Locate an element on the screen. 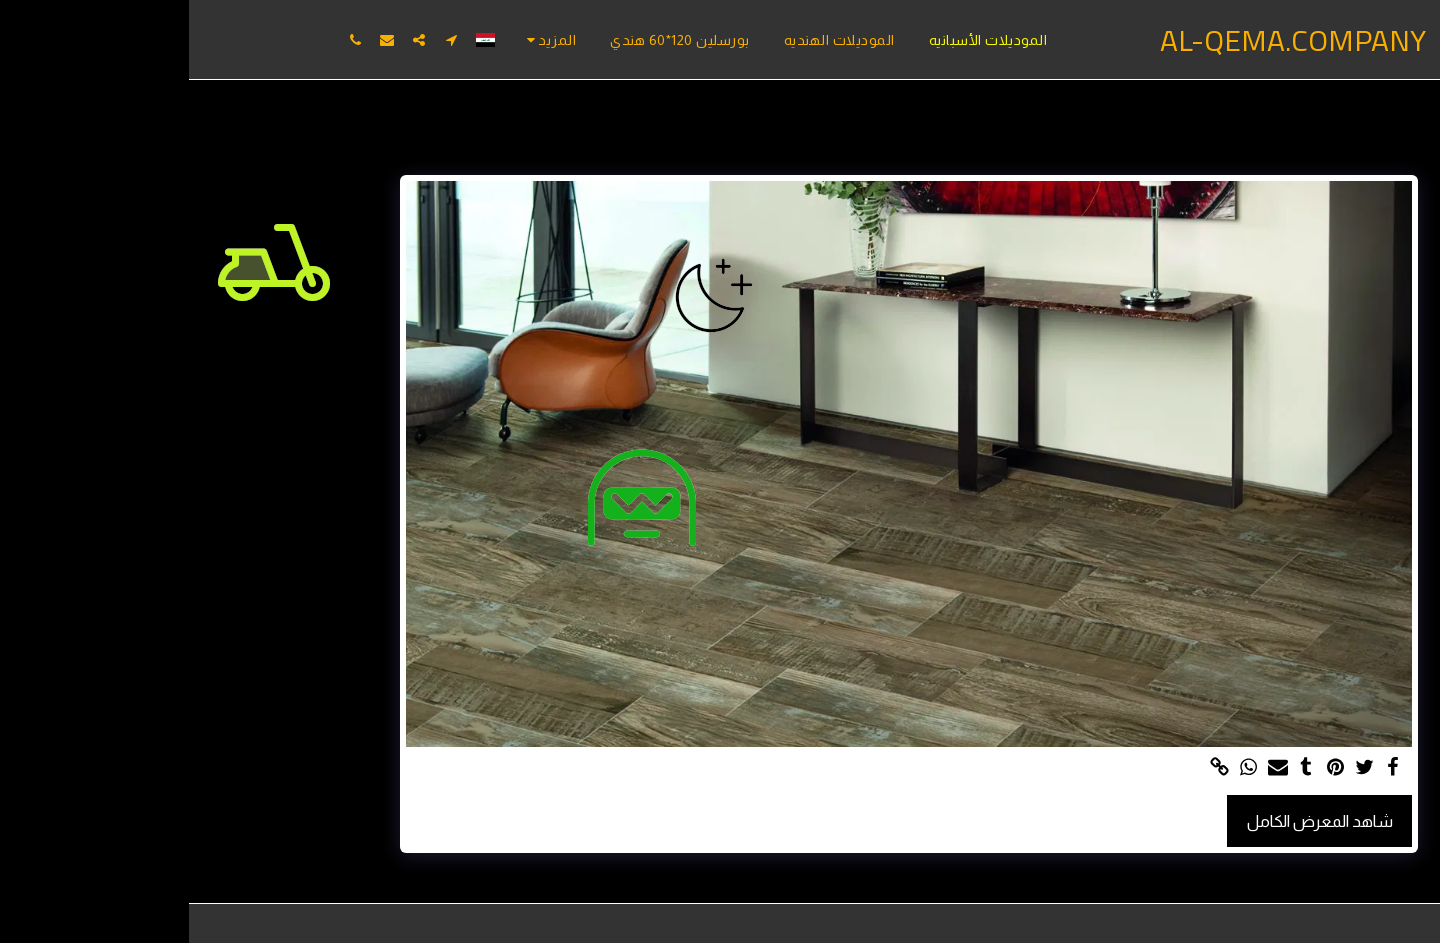 Image resolution: width=1440 pixels, height=943 pixels. select moped or scooter delivery option is located at coordinates (274, 266).